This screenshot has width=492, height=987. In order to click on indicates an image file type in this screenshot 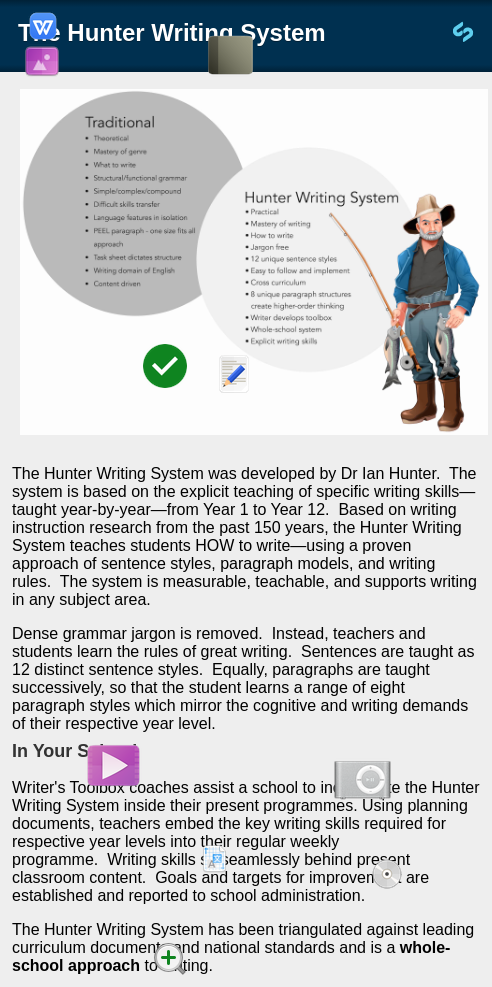, I will do `click(42, 60)`.